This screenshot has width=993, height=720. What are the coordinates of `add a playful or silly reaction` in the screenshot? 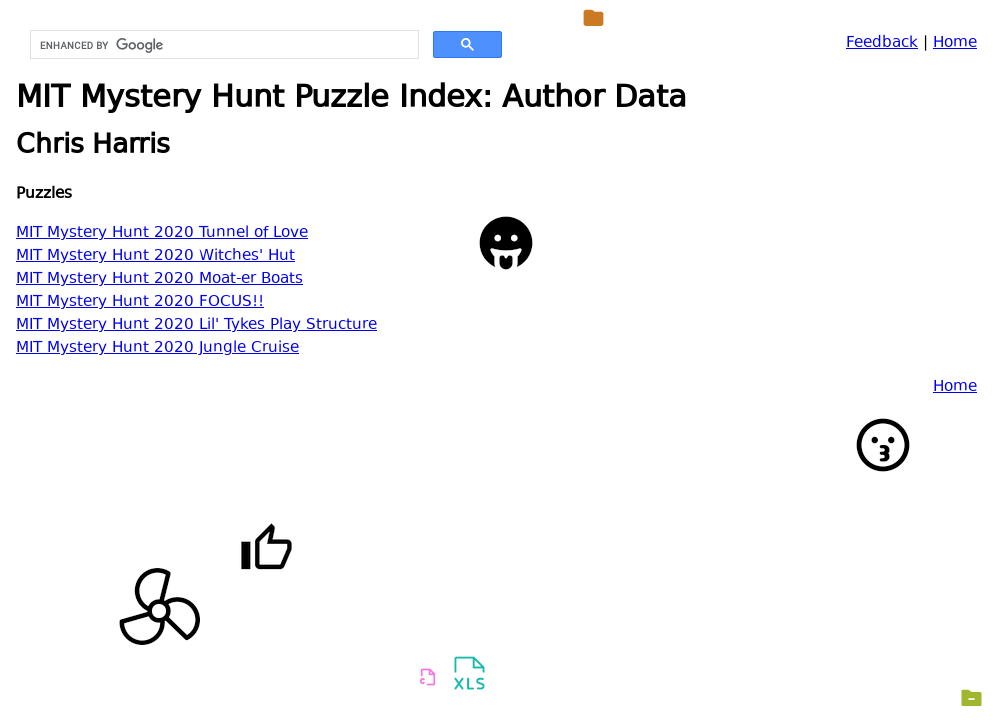 It's located at (506, 243).